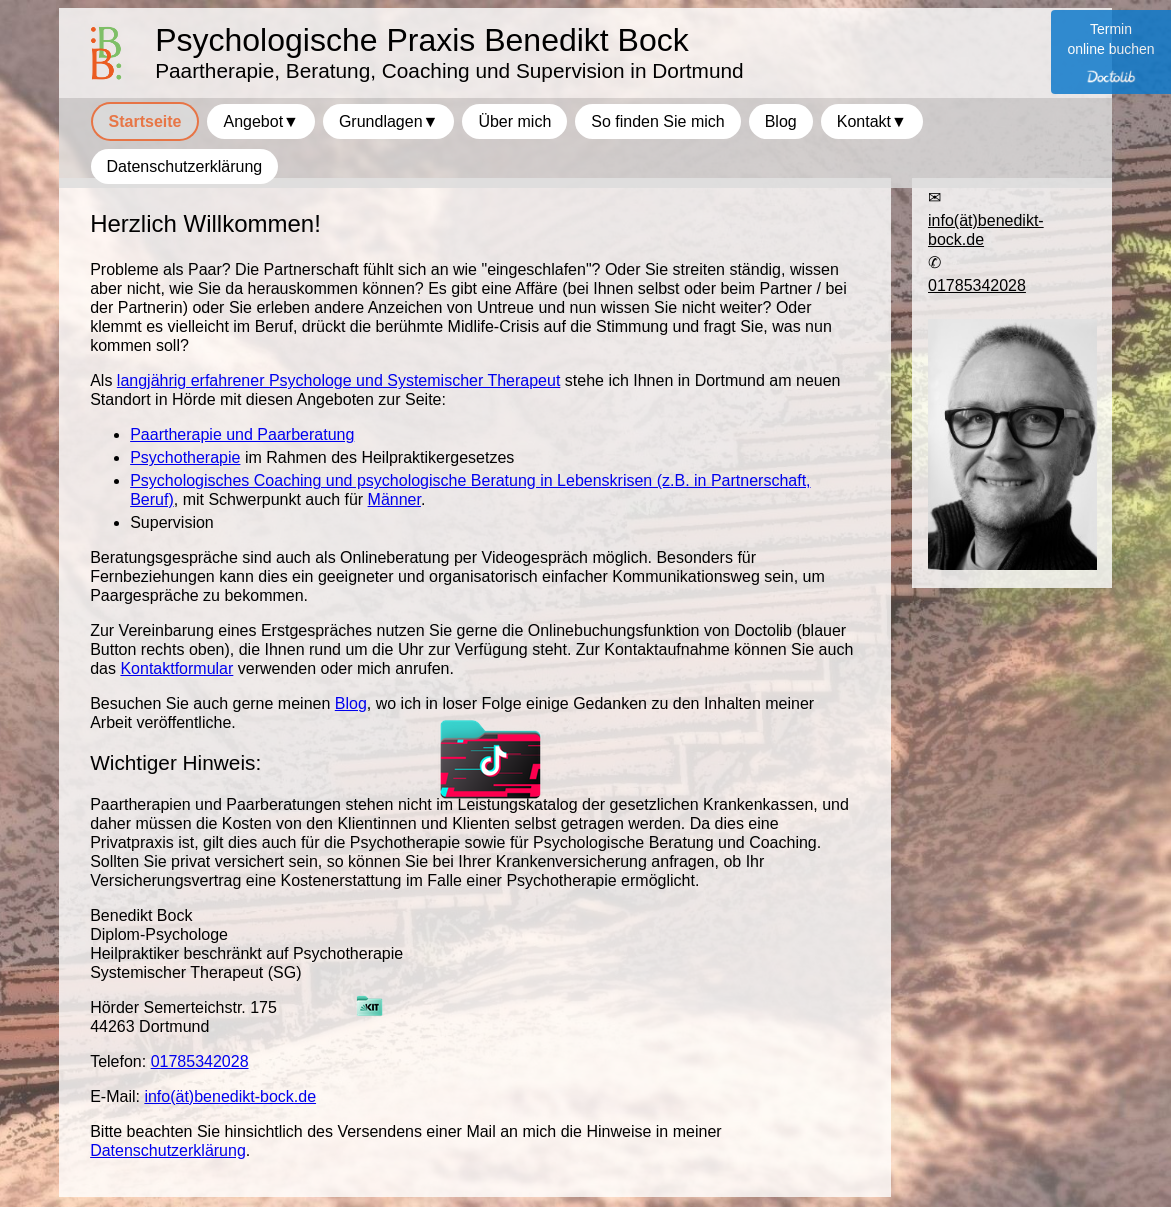 The image size is (1171, 1207). I want to click on open KIT (Karlsruhe Institute of Technology) project folder, so click(369, 1006).